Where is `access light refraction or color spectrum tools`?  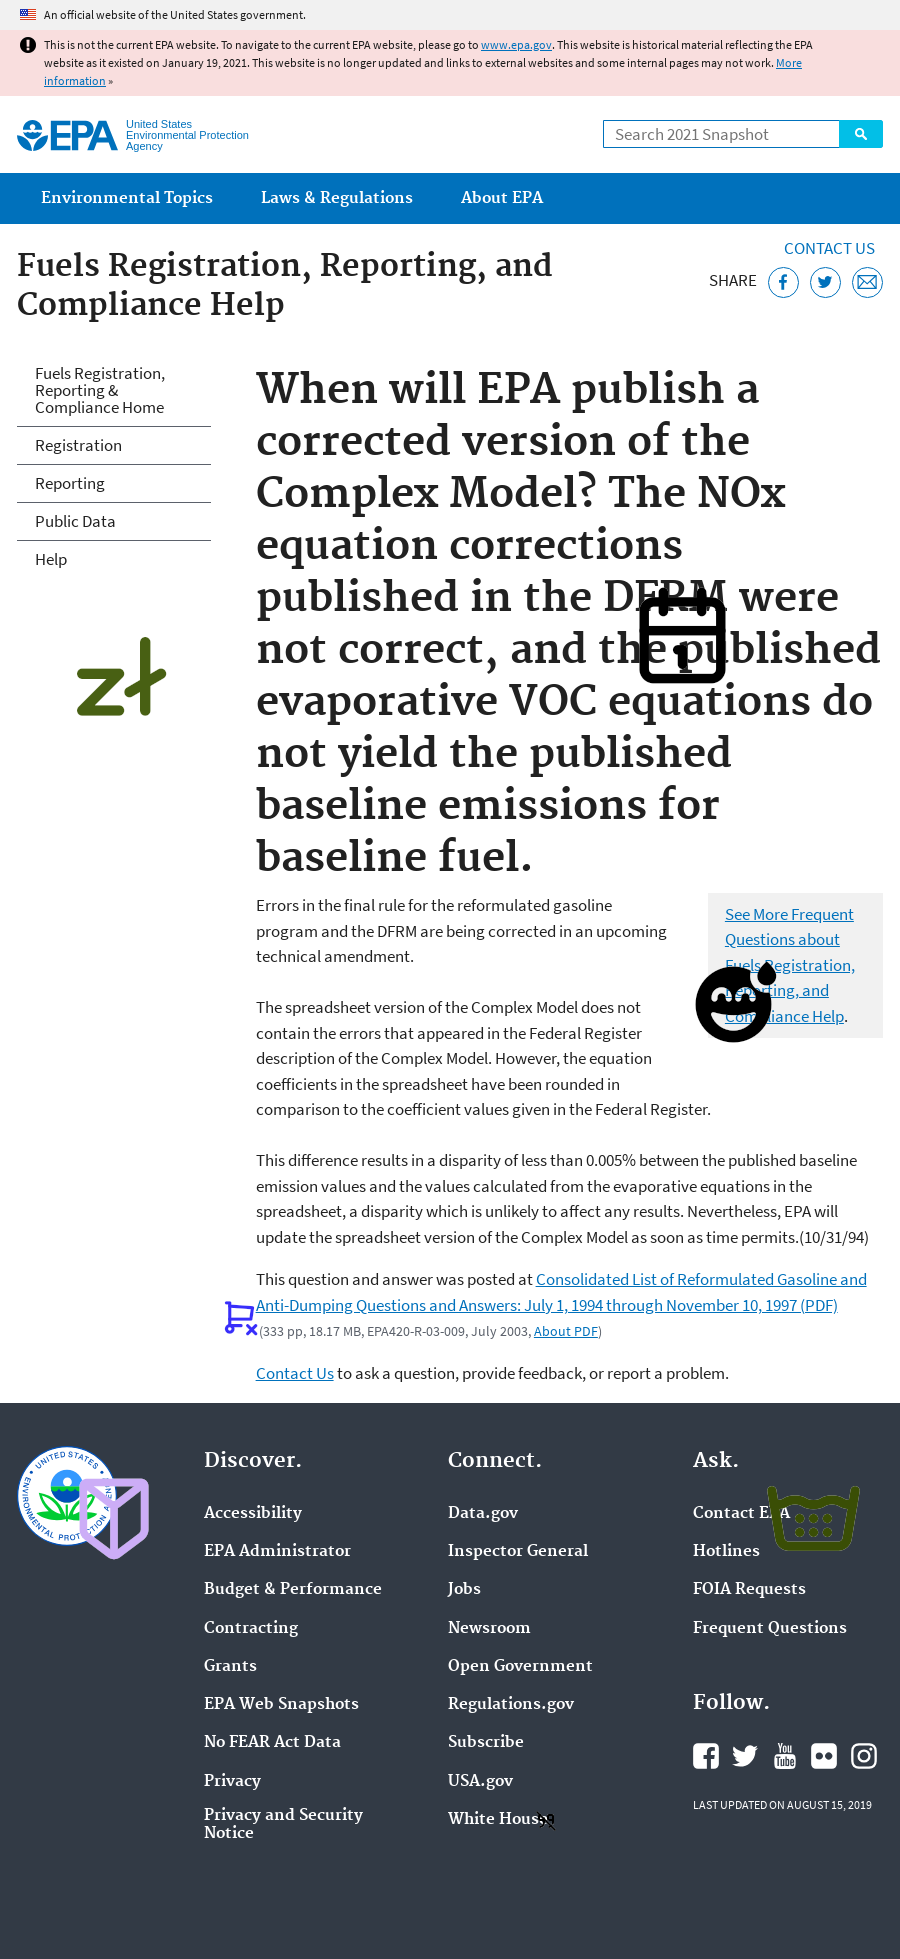
access light refraction or color spectrum tools is located at coordinates (114, 1517).